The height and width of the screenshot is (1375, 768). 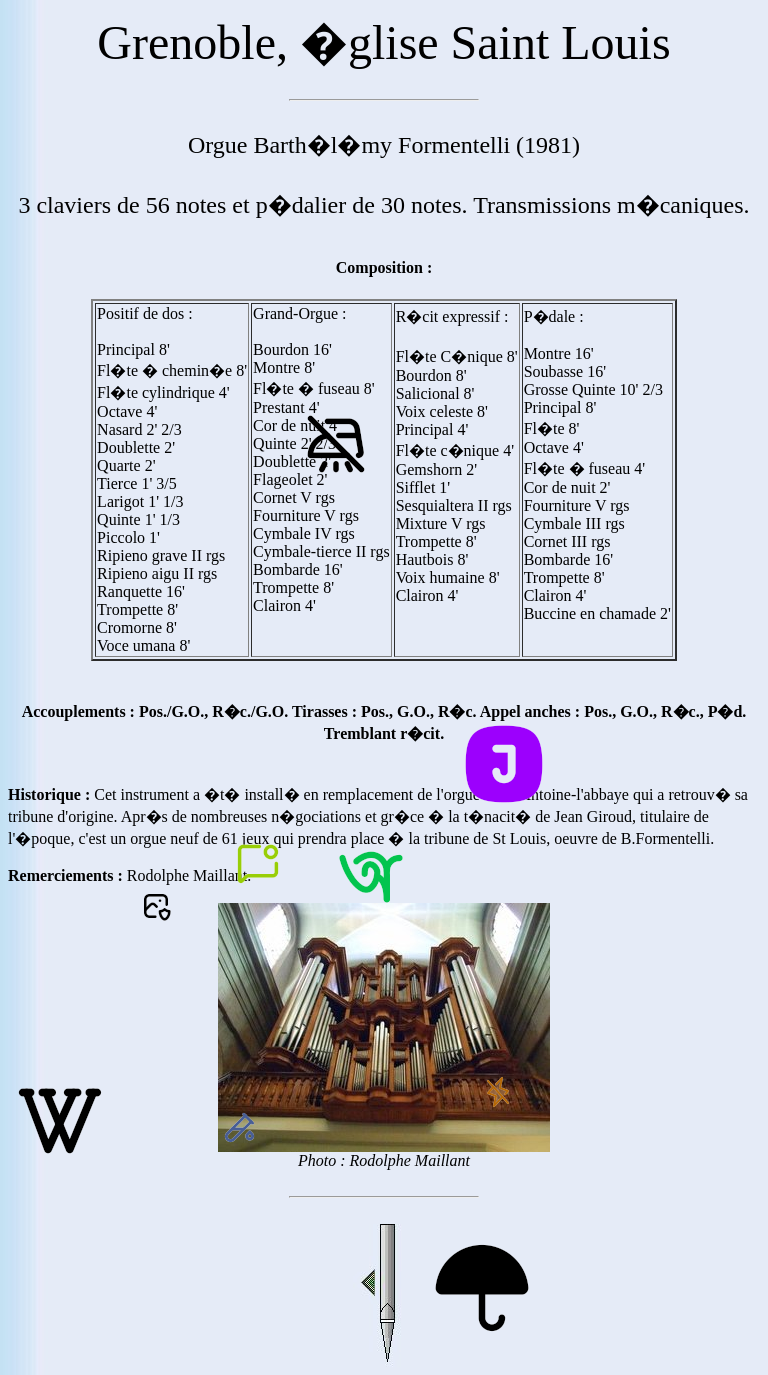 I want to click on protected photo or image, so click(x=156, y=906).